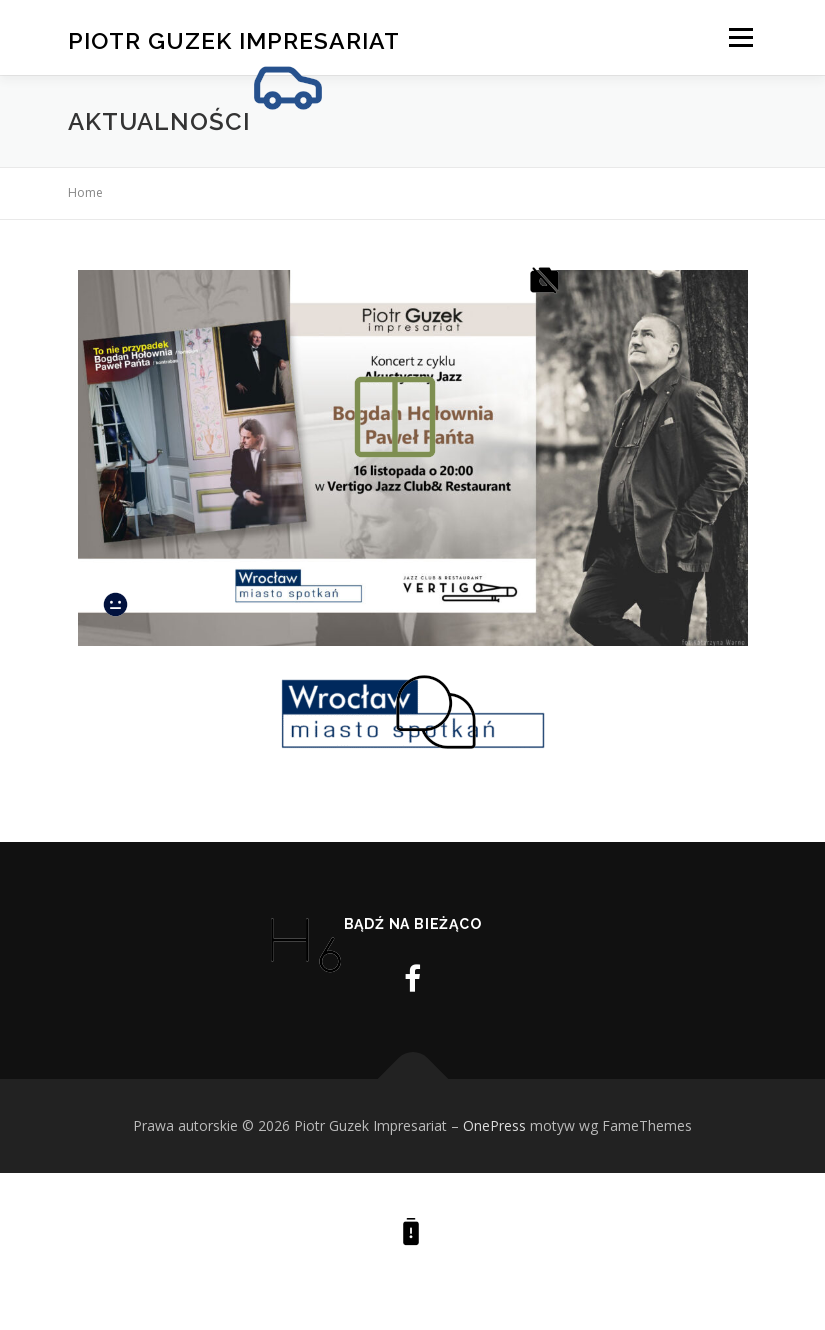 This screenshot has width=825, height=1330. What do you see at coordinates (302, 944) in the screenshot?
I see `format text as heading level 6` at bounding box center [302, 944].